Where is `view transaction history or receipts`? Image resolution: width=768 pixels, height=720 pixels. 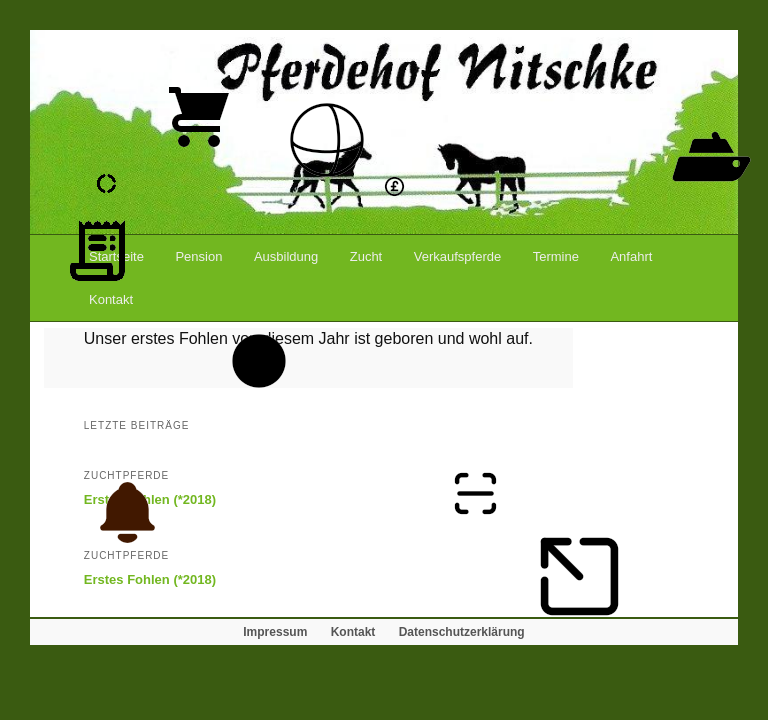 view transaction history or receipts is located at coordinates (97, 250).